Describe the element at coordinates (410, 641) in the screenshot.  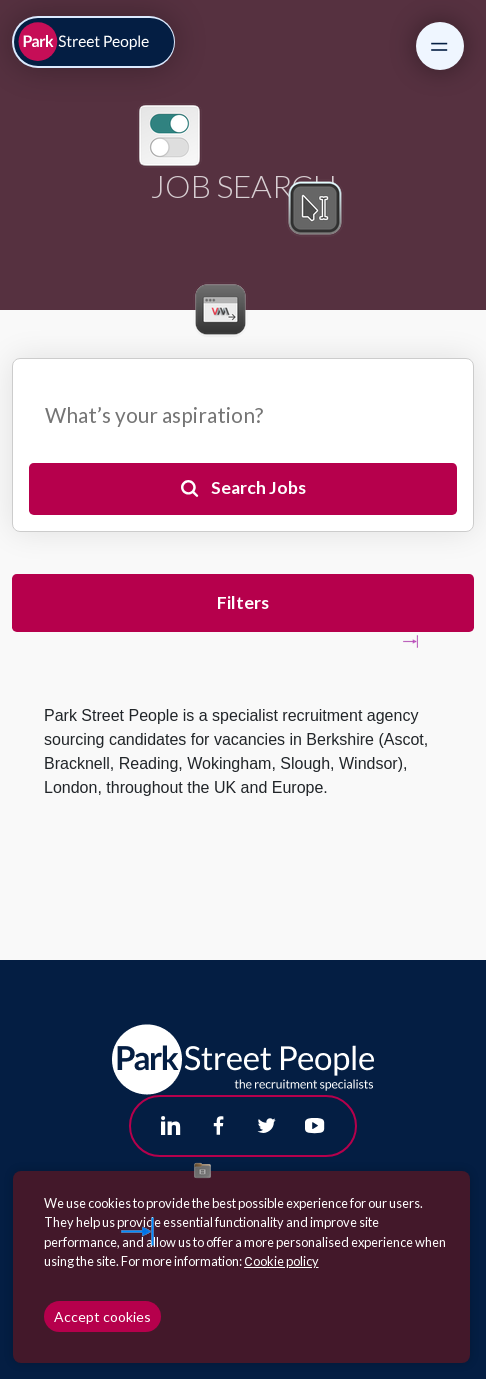
I see `go to the last item or page` at that location.